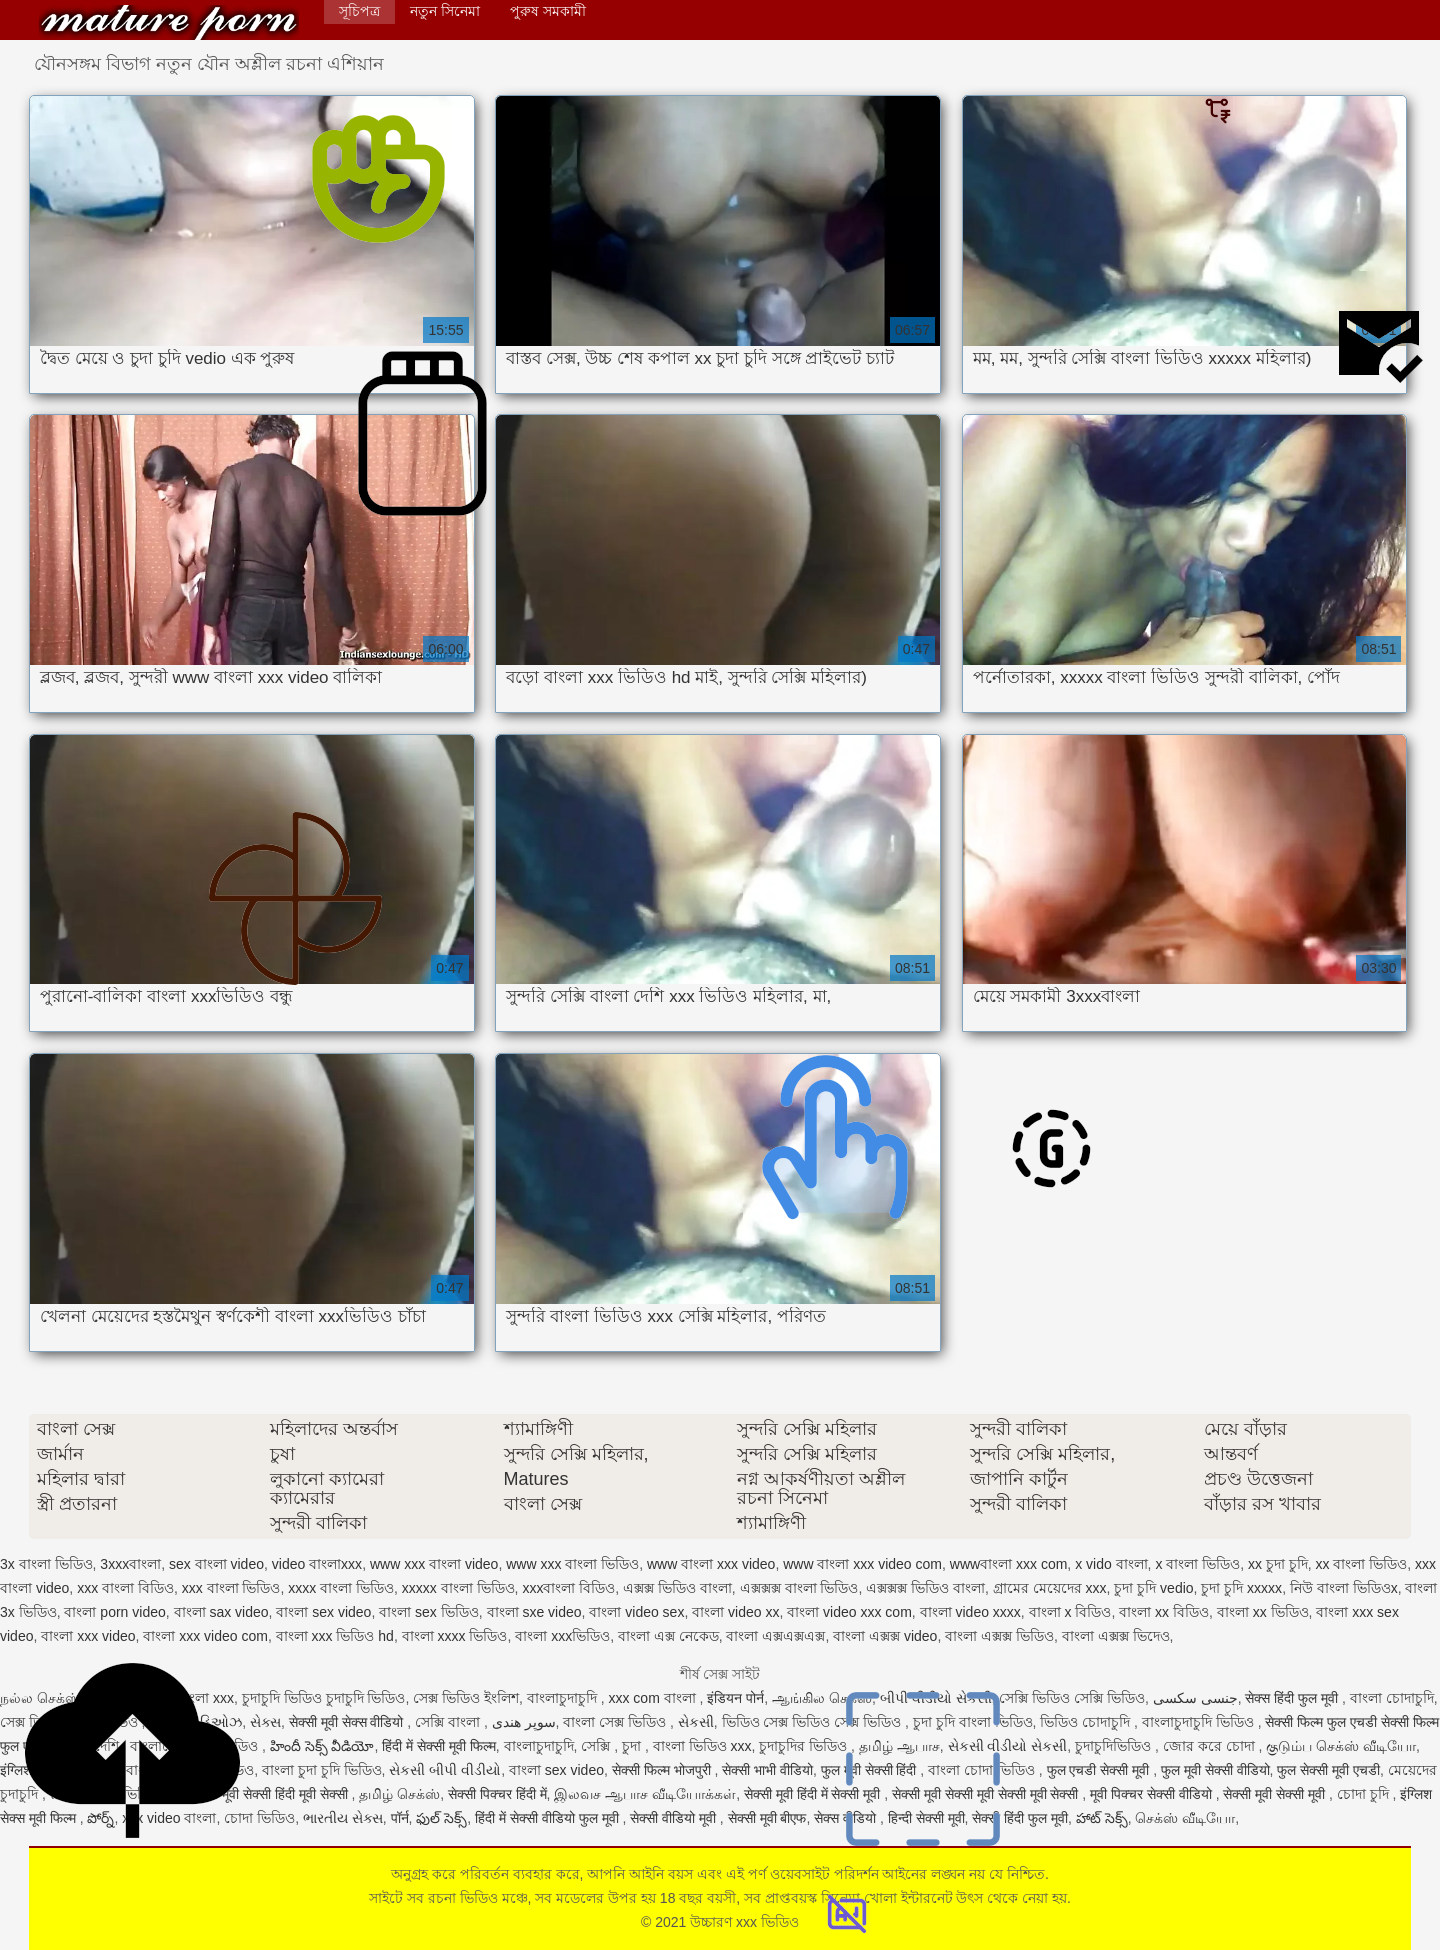  What do you see at coordinates (1218, 111) in the screenshot?
I see `view rupee transaction history` at bounding box center [1218, 111].